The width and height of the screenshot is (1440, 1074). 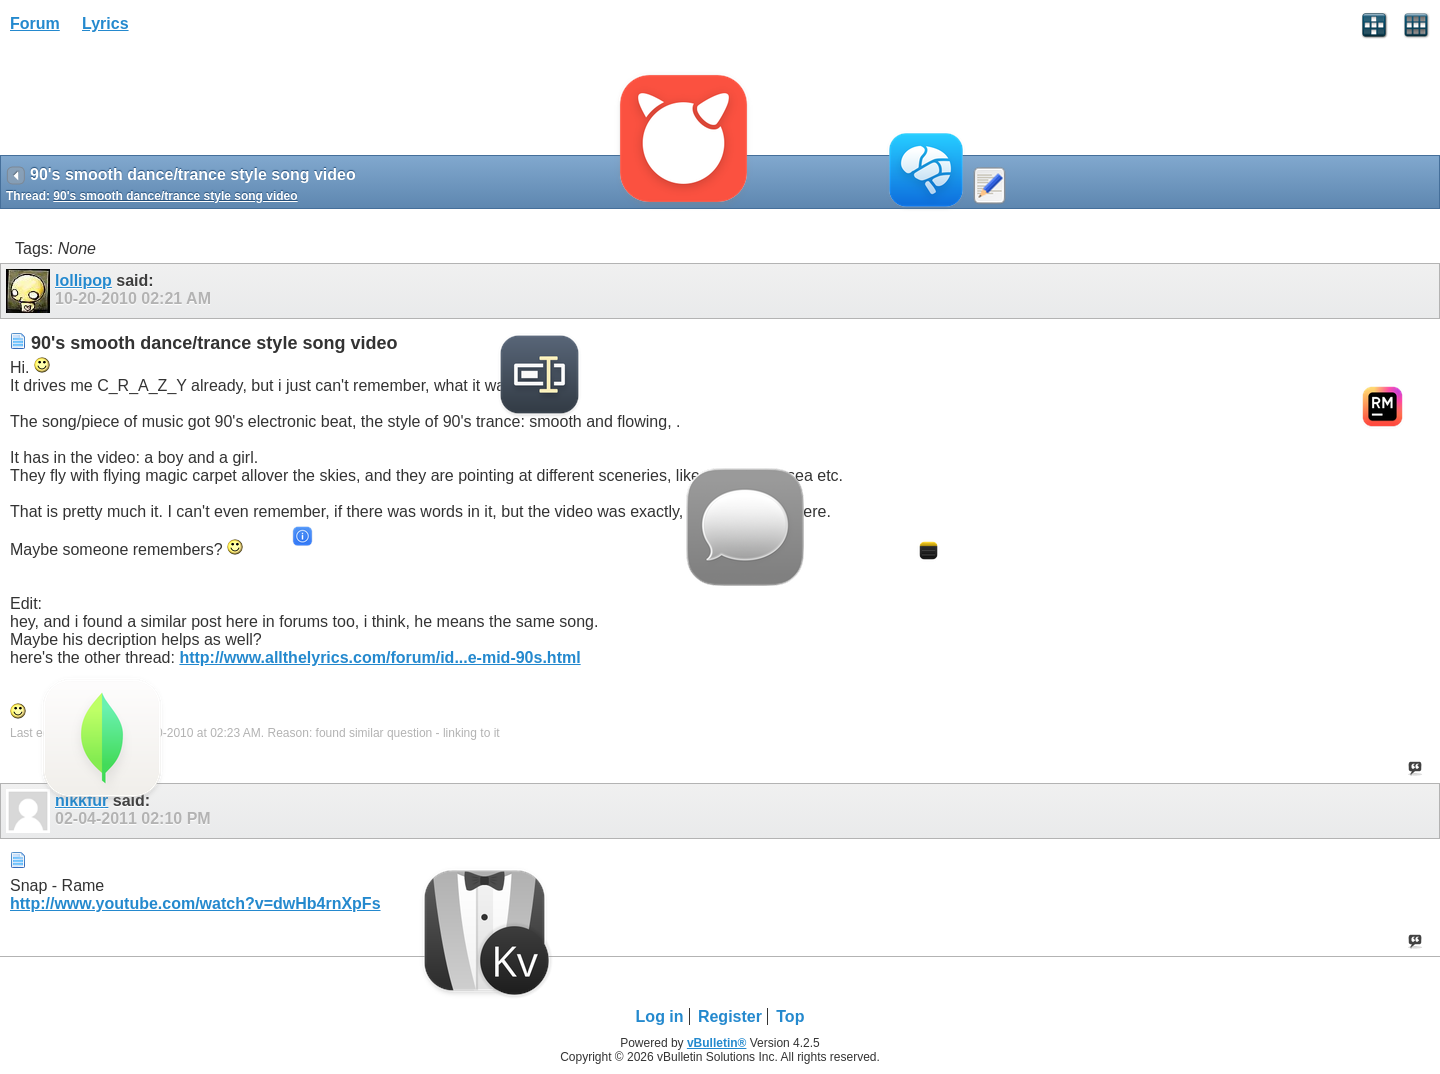 What do you see at coordinates (928, 550) in the screenshot?
I see `open the notes app` at bounding box center [928, 550].